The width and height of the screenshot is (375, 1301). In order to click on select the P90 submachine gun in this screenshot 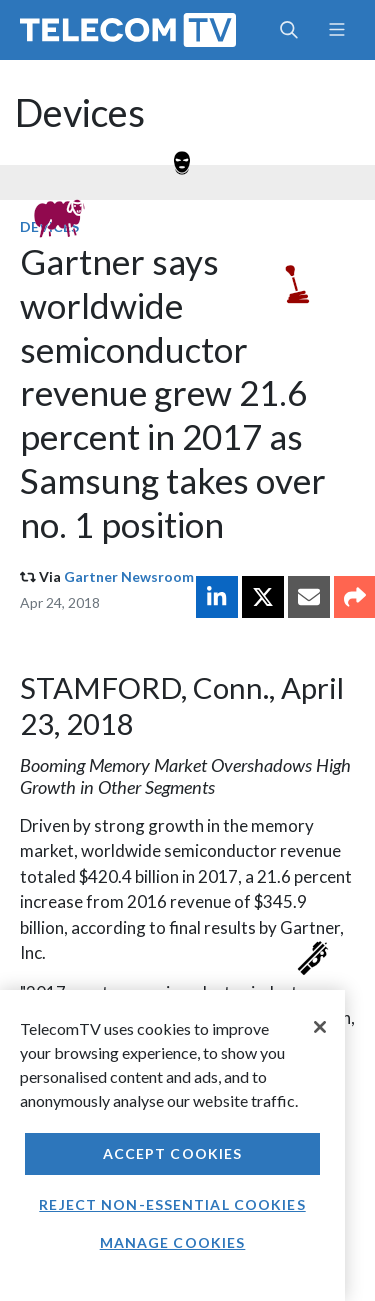, I will do `click(313, 958)`.